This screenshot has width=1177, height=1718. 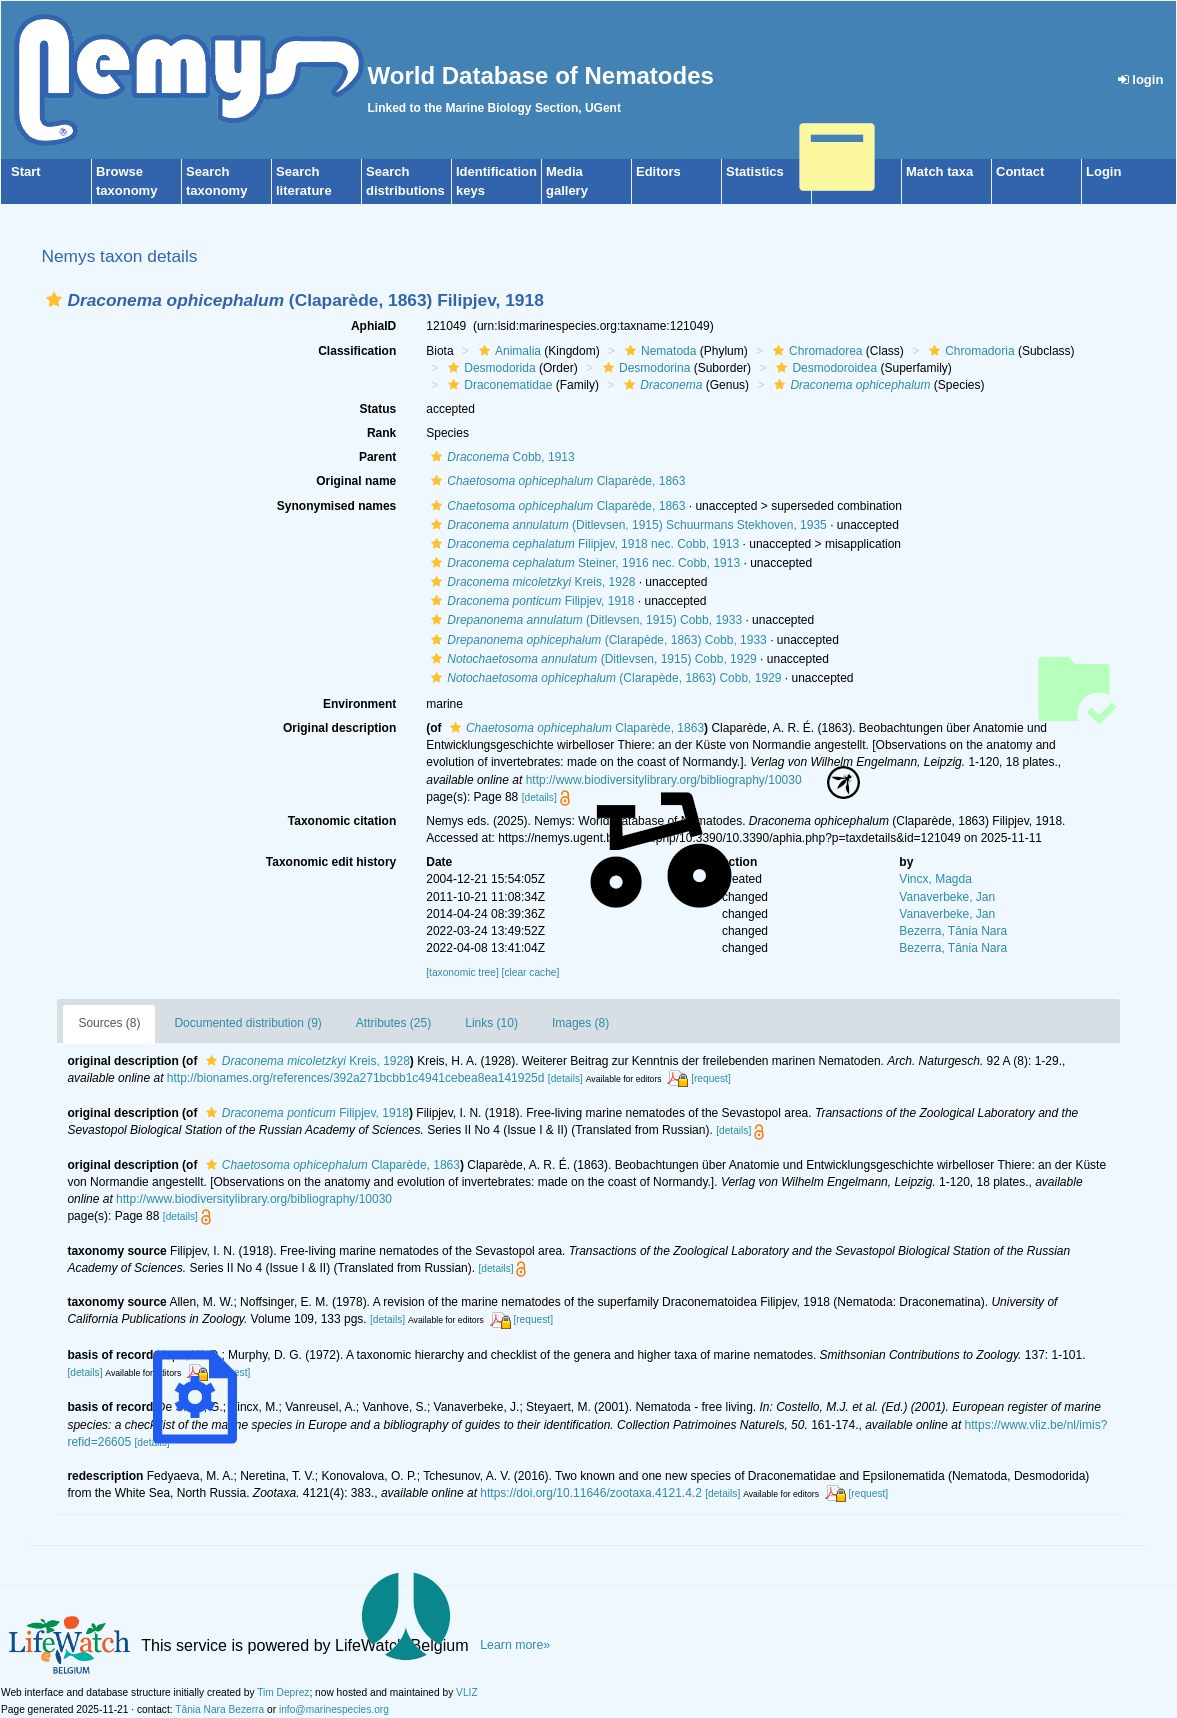 I want to click on OWASP (Open Web Application Security Project) logo, so click(x=843, y=782).